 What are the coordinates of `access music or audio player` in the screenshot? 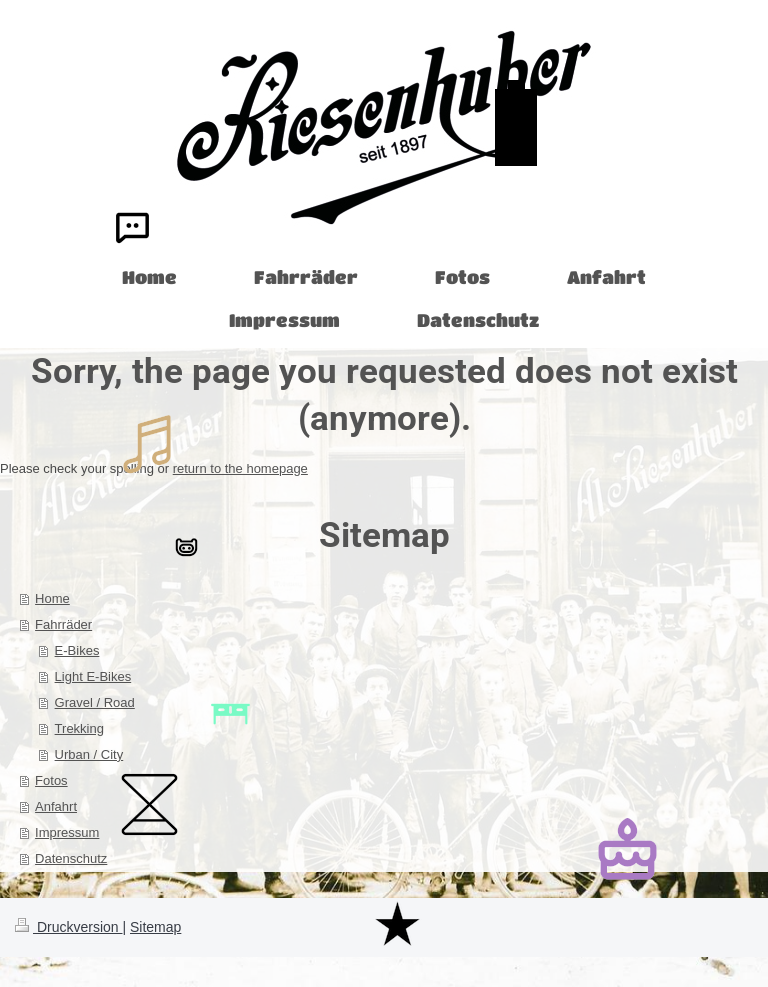 It's located at (148, 444).